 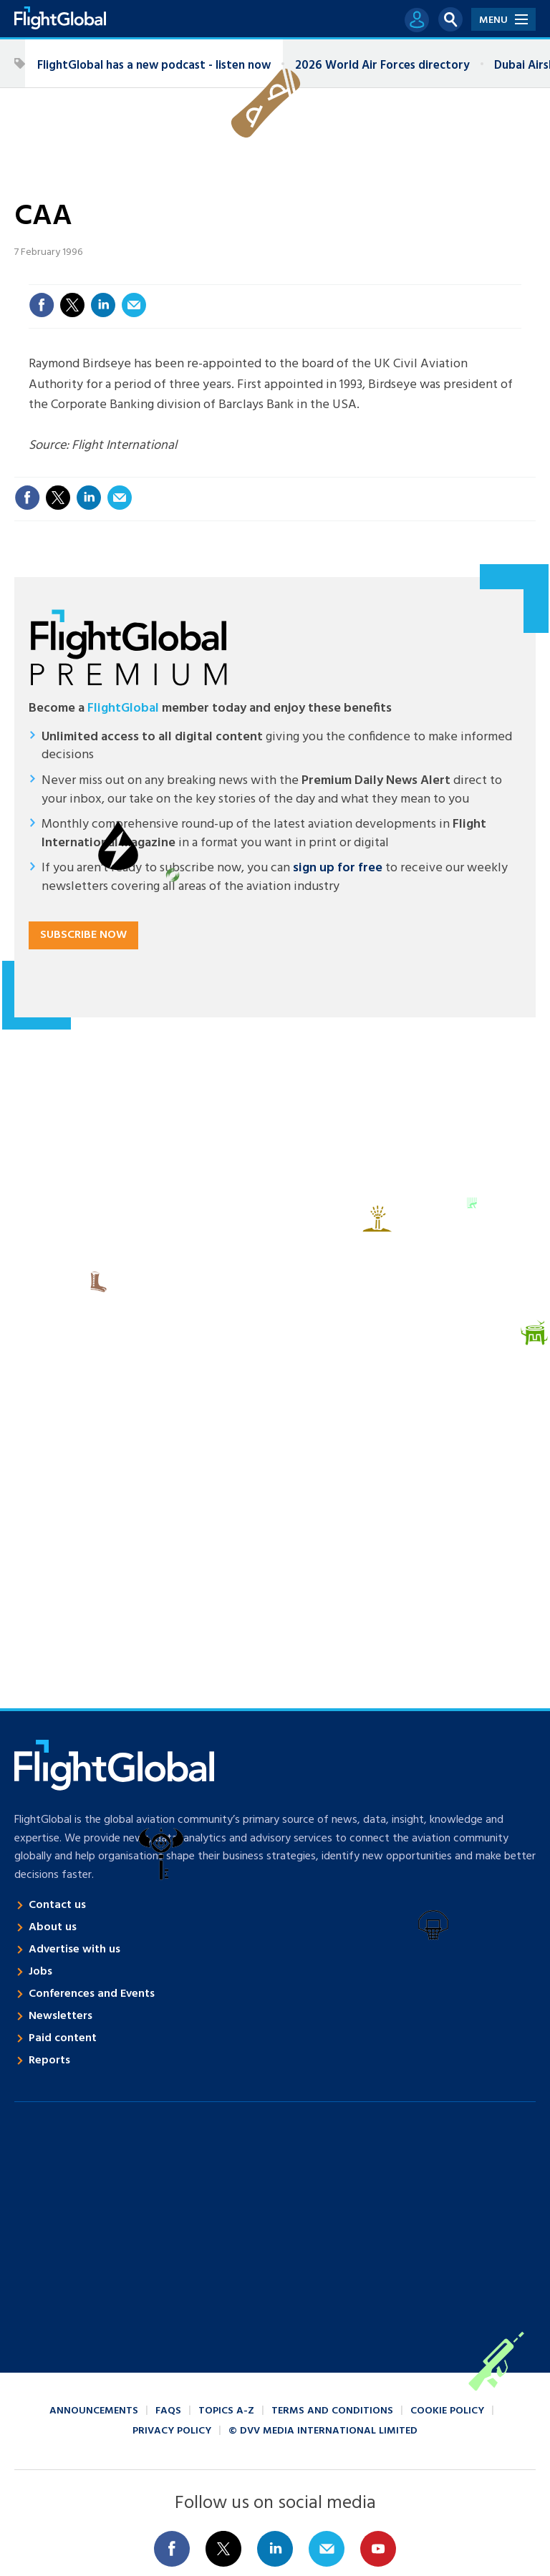 I want to click on access basketball game or sports section, so click(x=433, y=1925).